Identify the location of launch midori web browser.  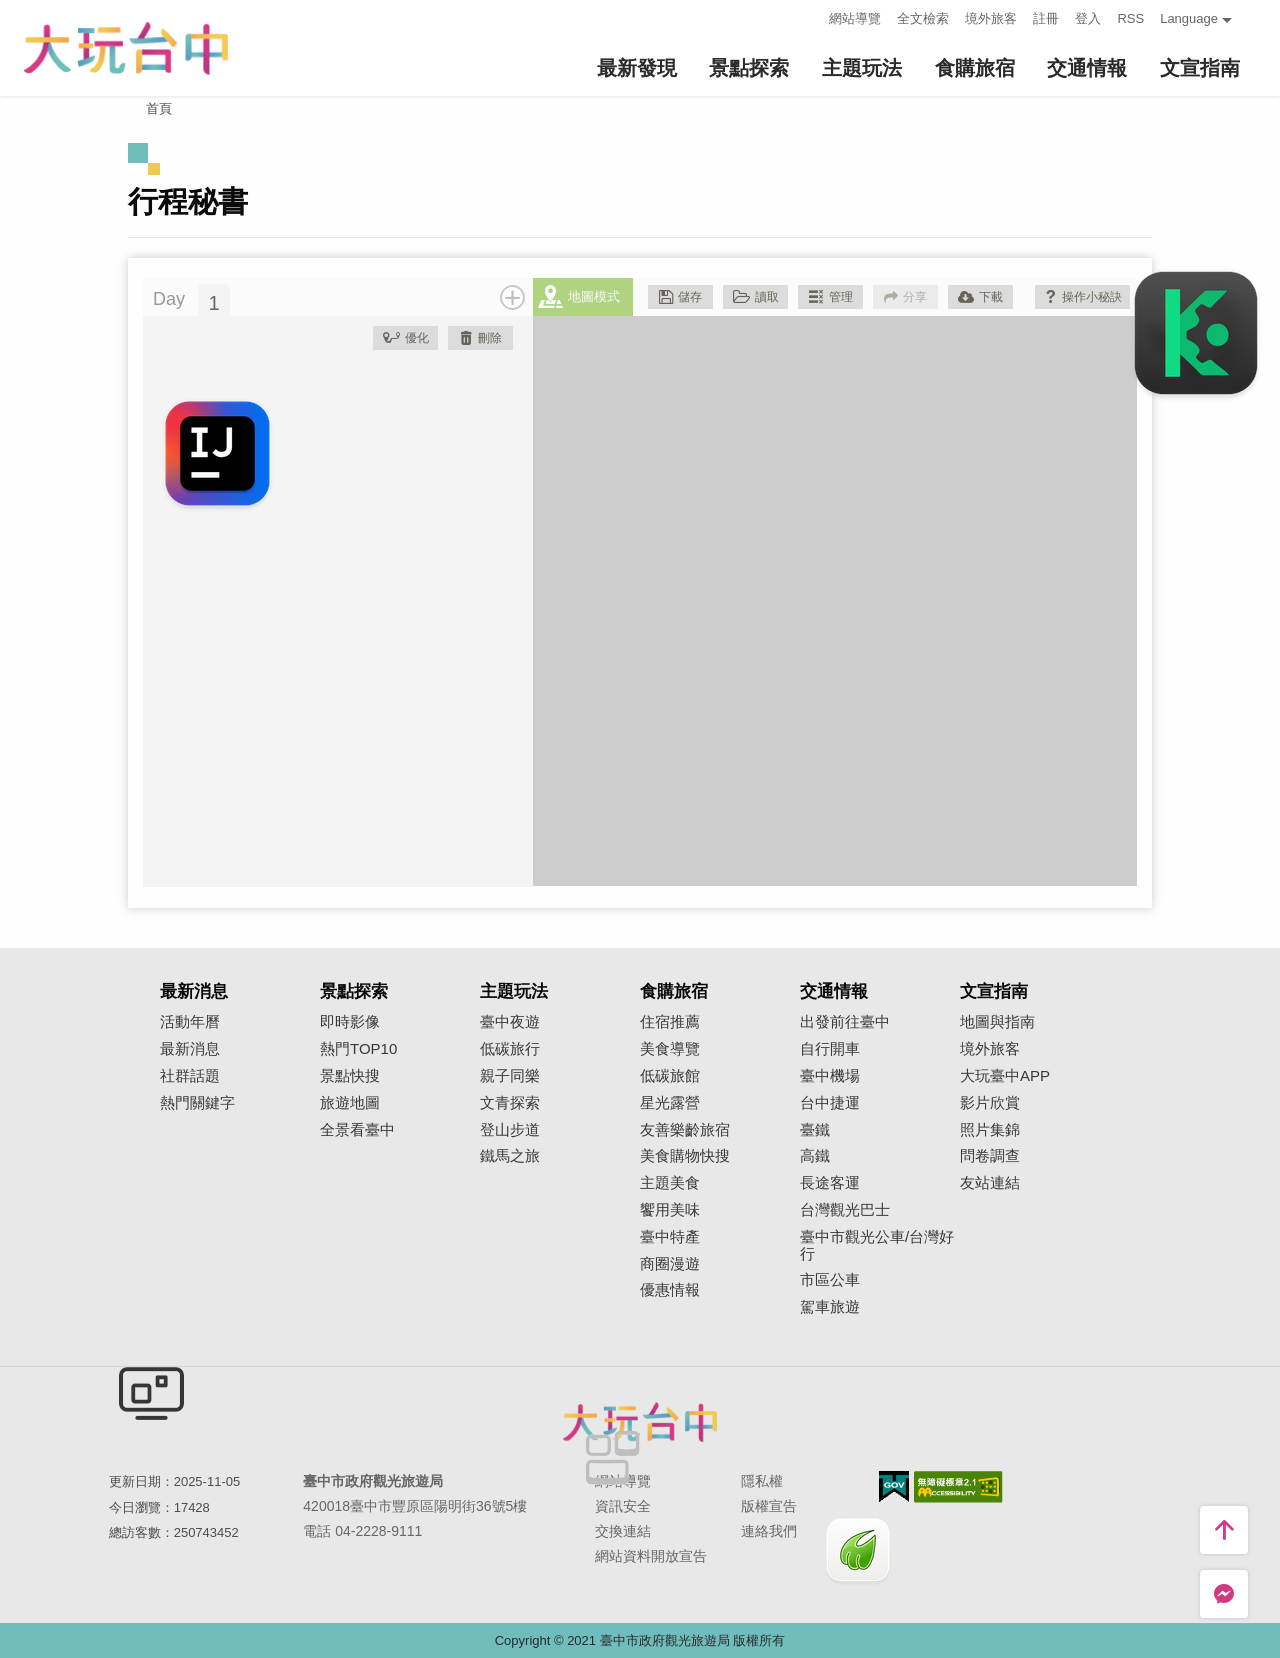
(858, 1550).